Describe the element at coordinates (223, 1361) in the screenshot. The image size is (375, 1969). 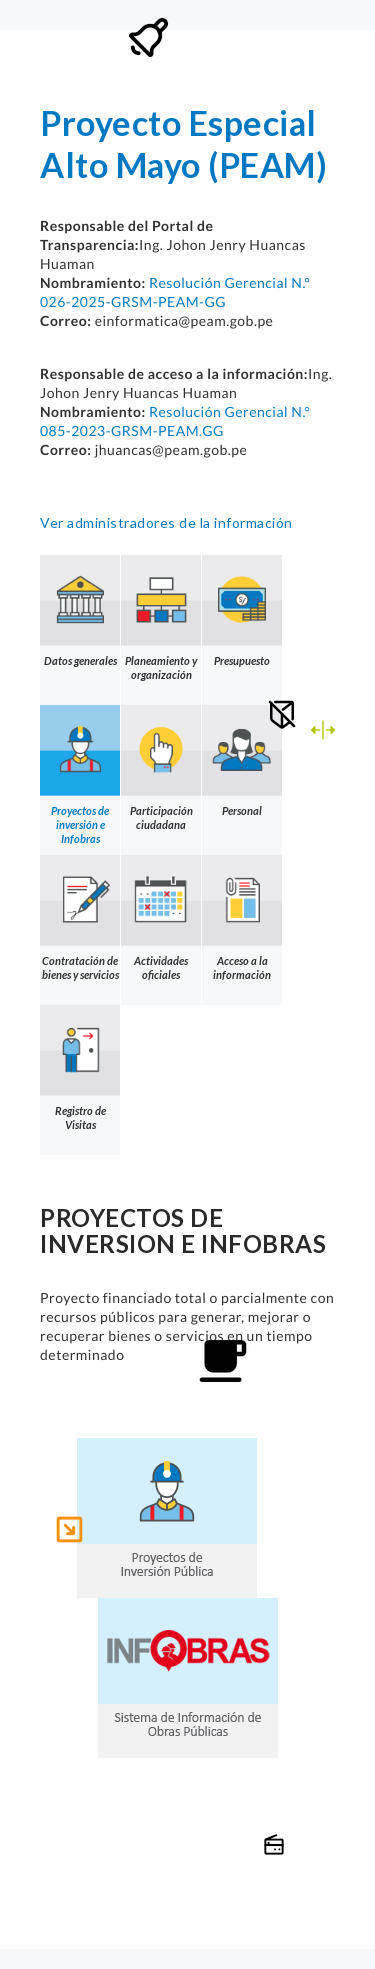
I see `find nearby coffee shops or cafes` at that location.